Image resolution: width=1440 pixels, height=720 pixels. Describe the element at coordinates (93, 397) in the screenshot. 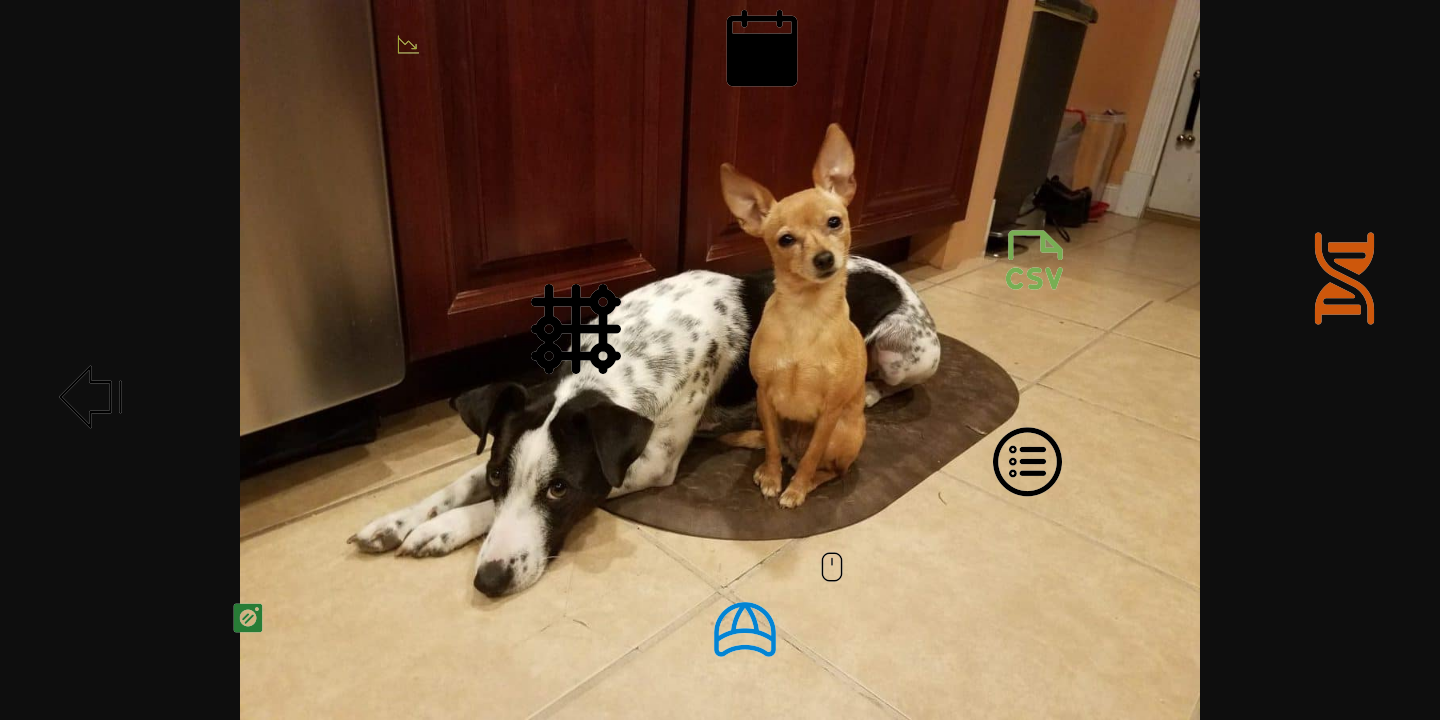

I see `go back to previous screen` at that location.